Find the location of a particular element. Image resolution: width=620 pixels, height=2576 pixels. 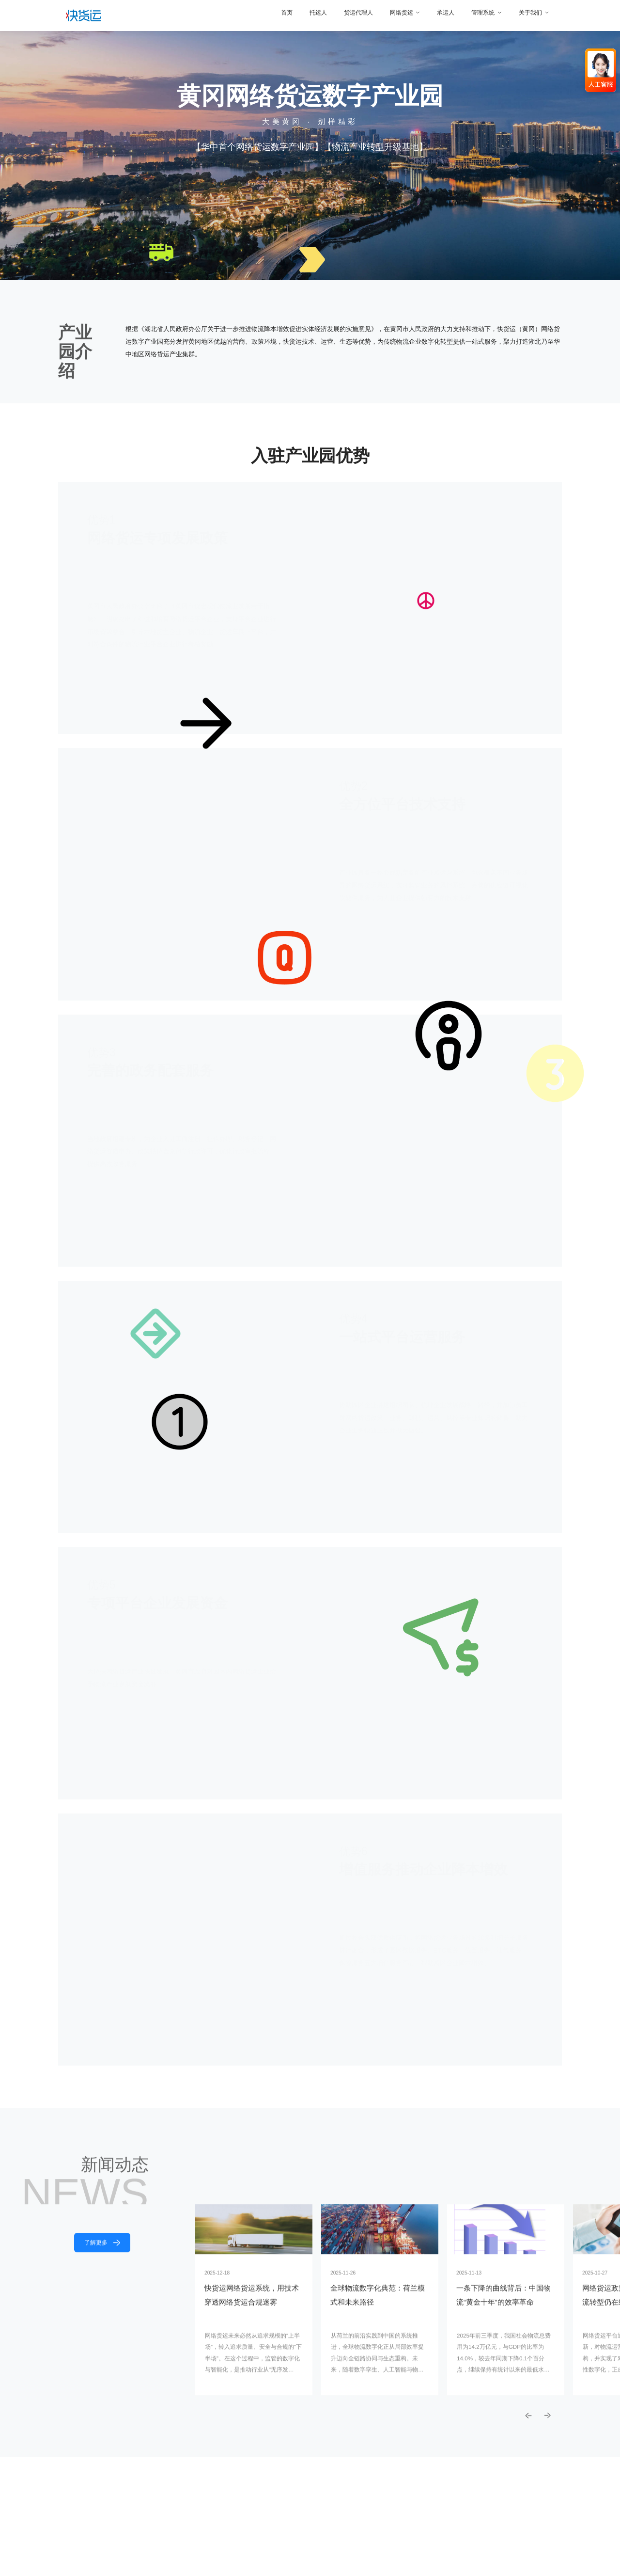

get directions or navigation guidance is located at coordinates (155, 1334).